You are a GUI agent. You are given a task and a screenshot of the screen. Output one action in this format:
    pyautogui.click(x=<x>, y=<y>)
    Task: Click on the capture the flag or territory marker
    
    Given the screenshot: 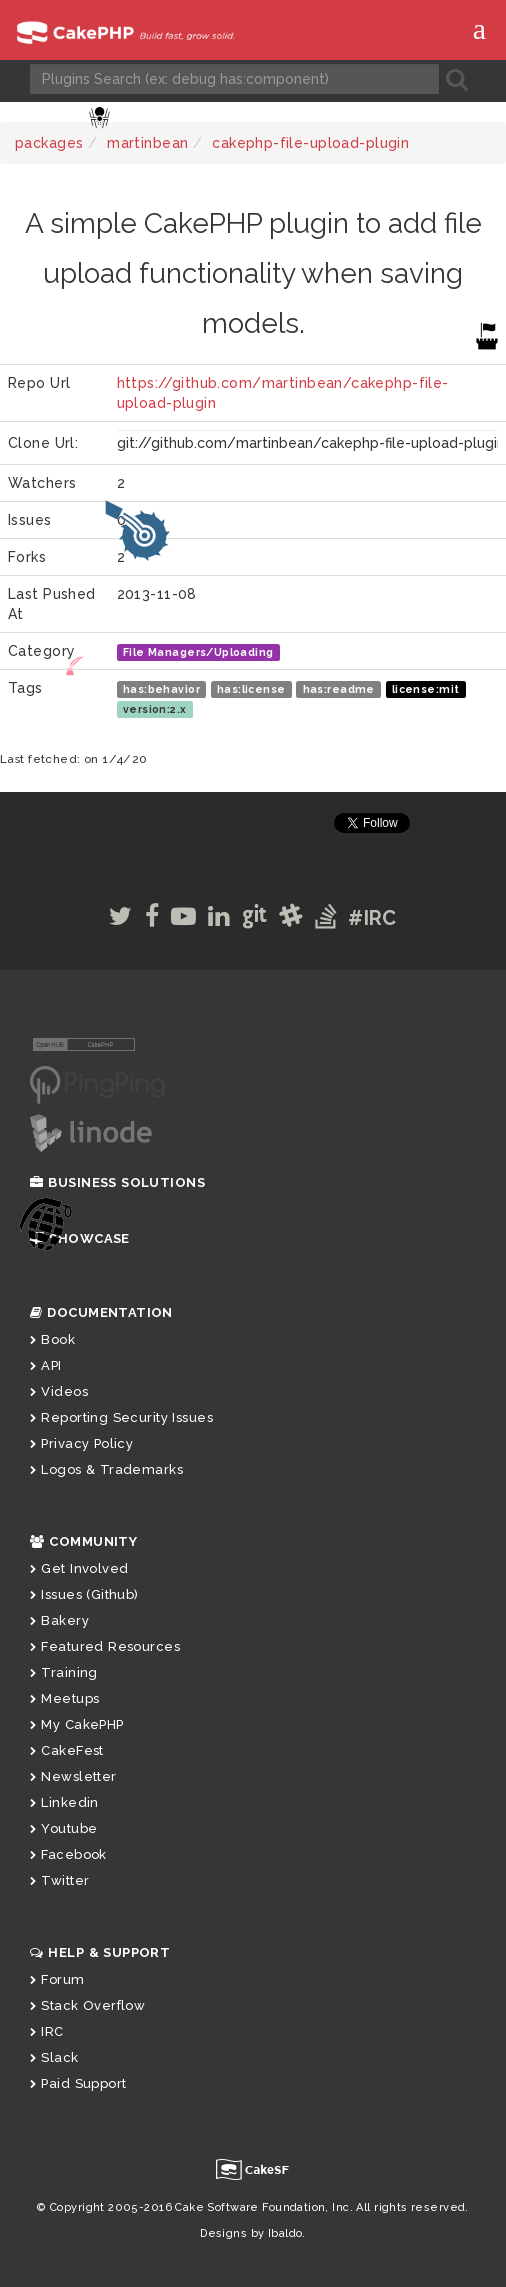 What is the action you would take?
    pyautogui.click(x=487, y=336)
    